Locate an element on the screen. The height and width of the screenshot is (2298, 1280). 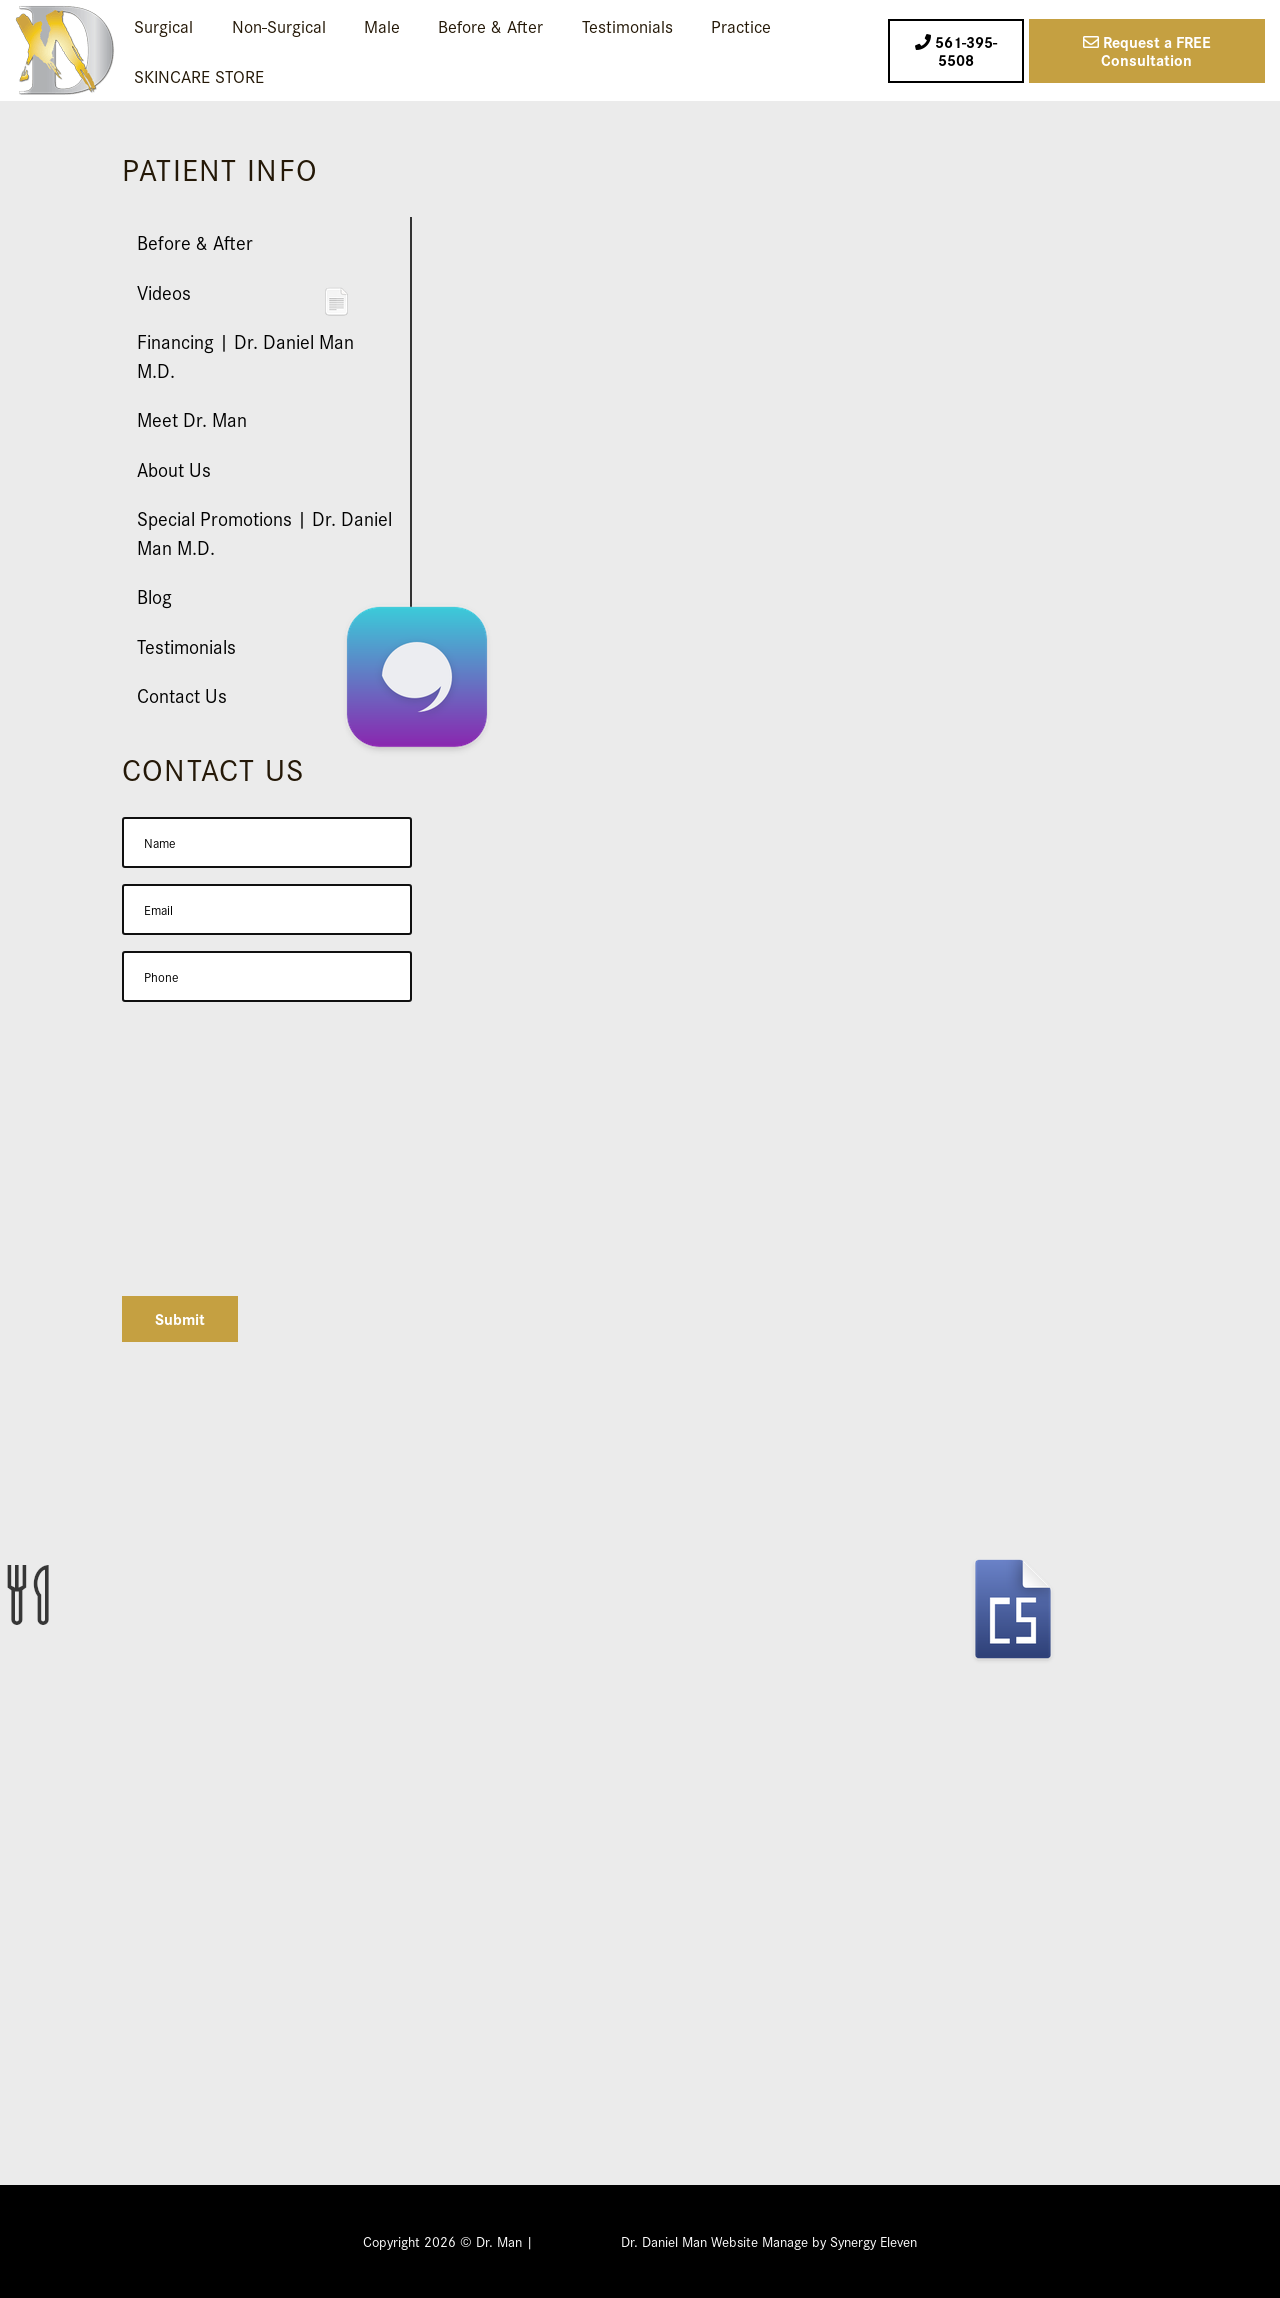
open a text file is located at coordinates (336, 301).